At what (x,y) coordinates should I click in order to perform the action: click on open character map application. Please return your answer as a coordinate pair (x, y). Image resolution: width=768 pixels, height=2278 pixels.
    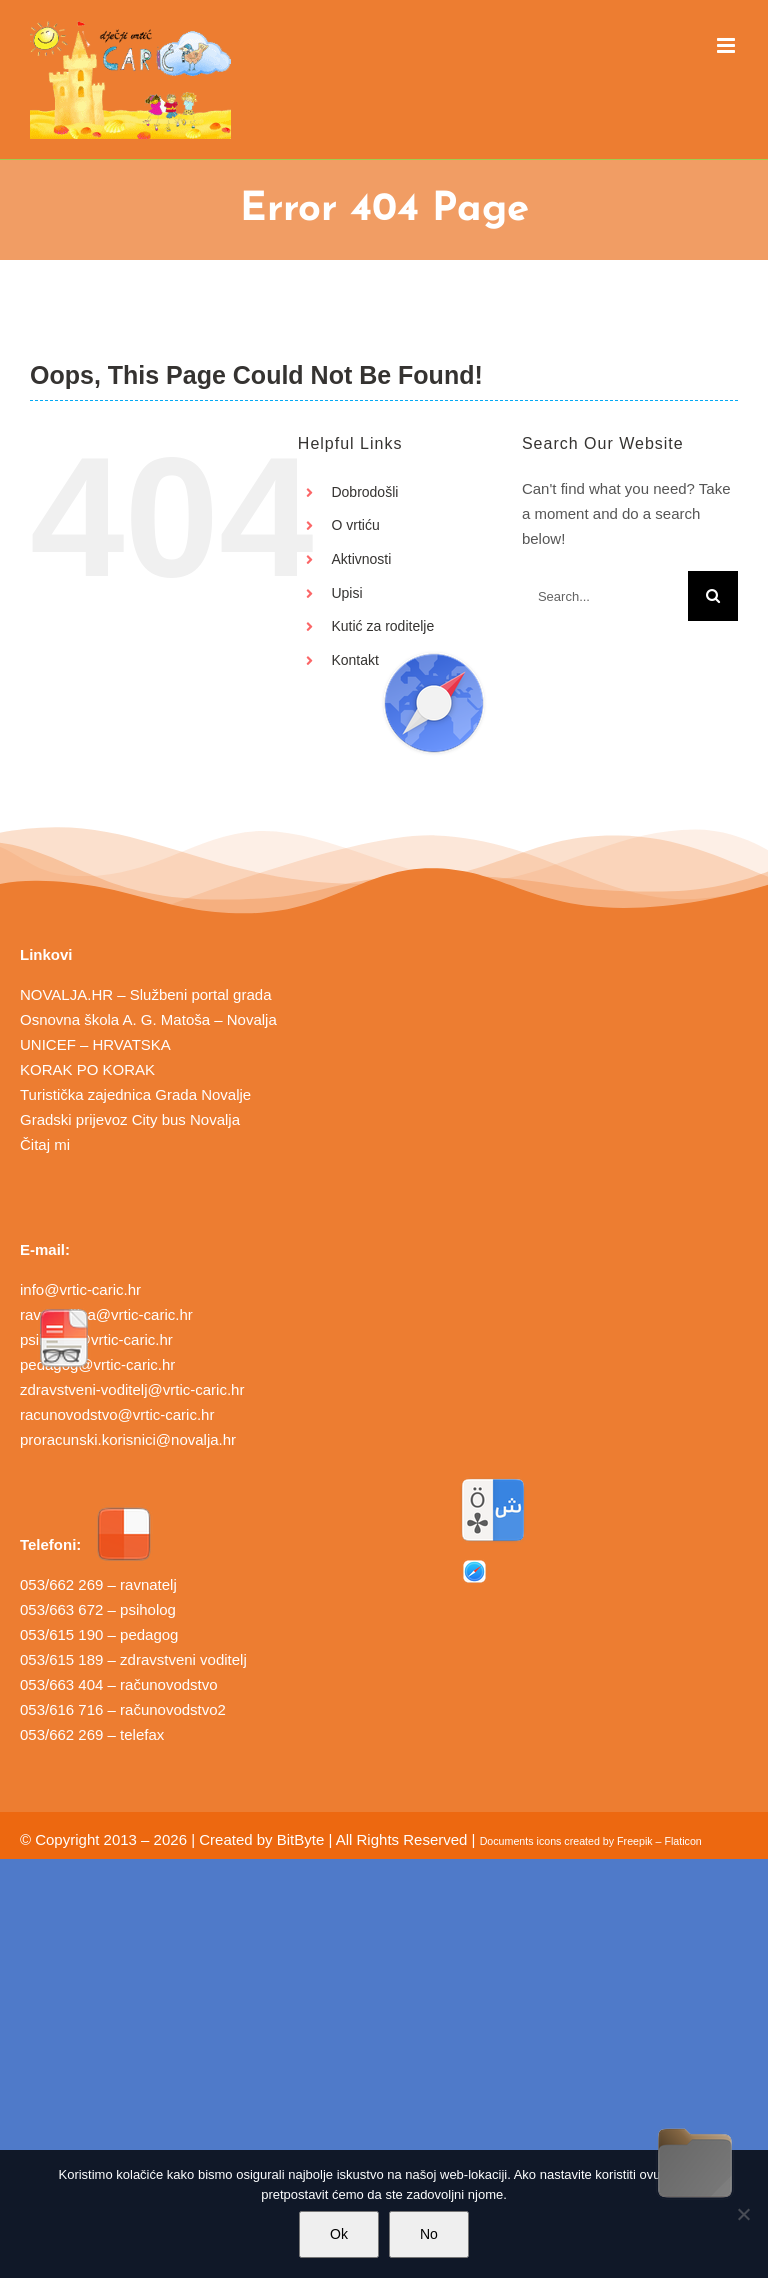
    Looking at the image, I should click on (493, 1510).